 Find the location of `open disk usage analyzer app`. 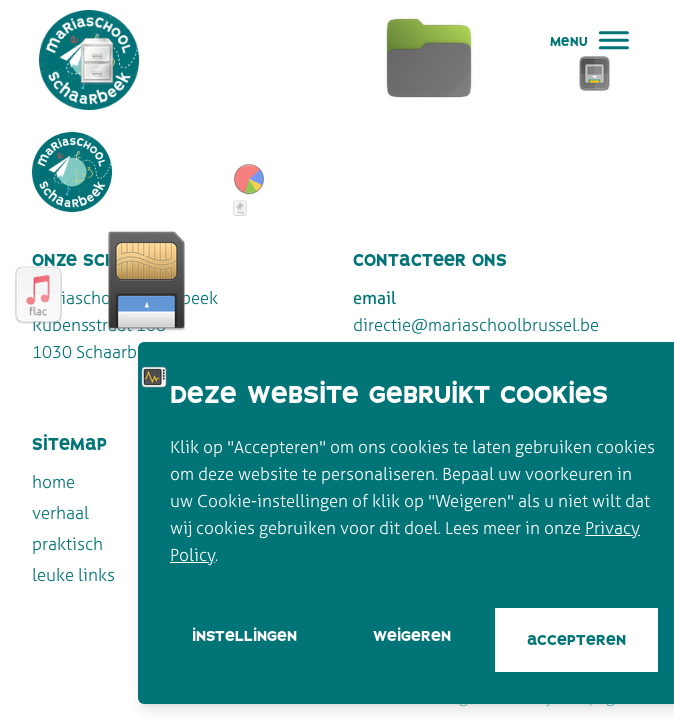

open disk usage analyzer app is located at coordinates (249, 179).